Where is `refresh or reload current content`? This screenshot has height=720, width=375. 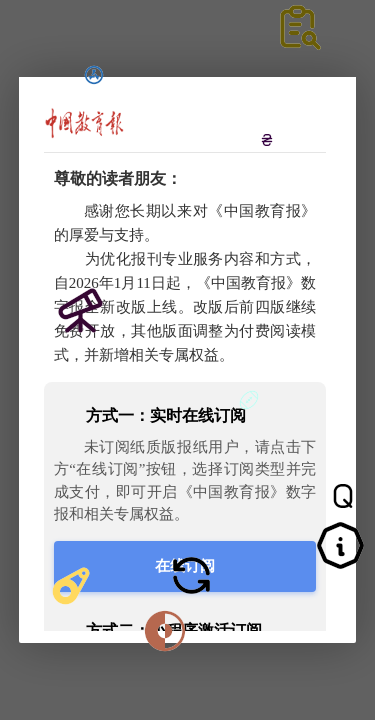
refresh or reload current content is located at coordinates (191, 575).